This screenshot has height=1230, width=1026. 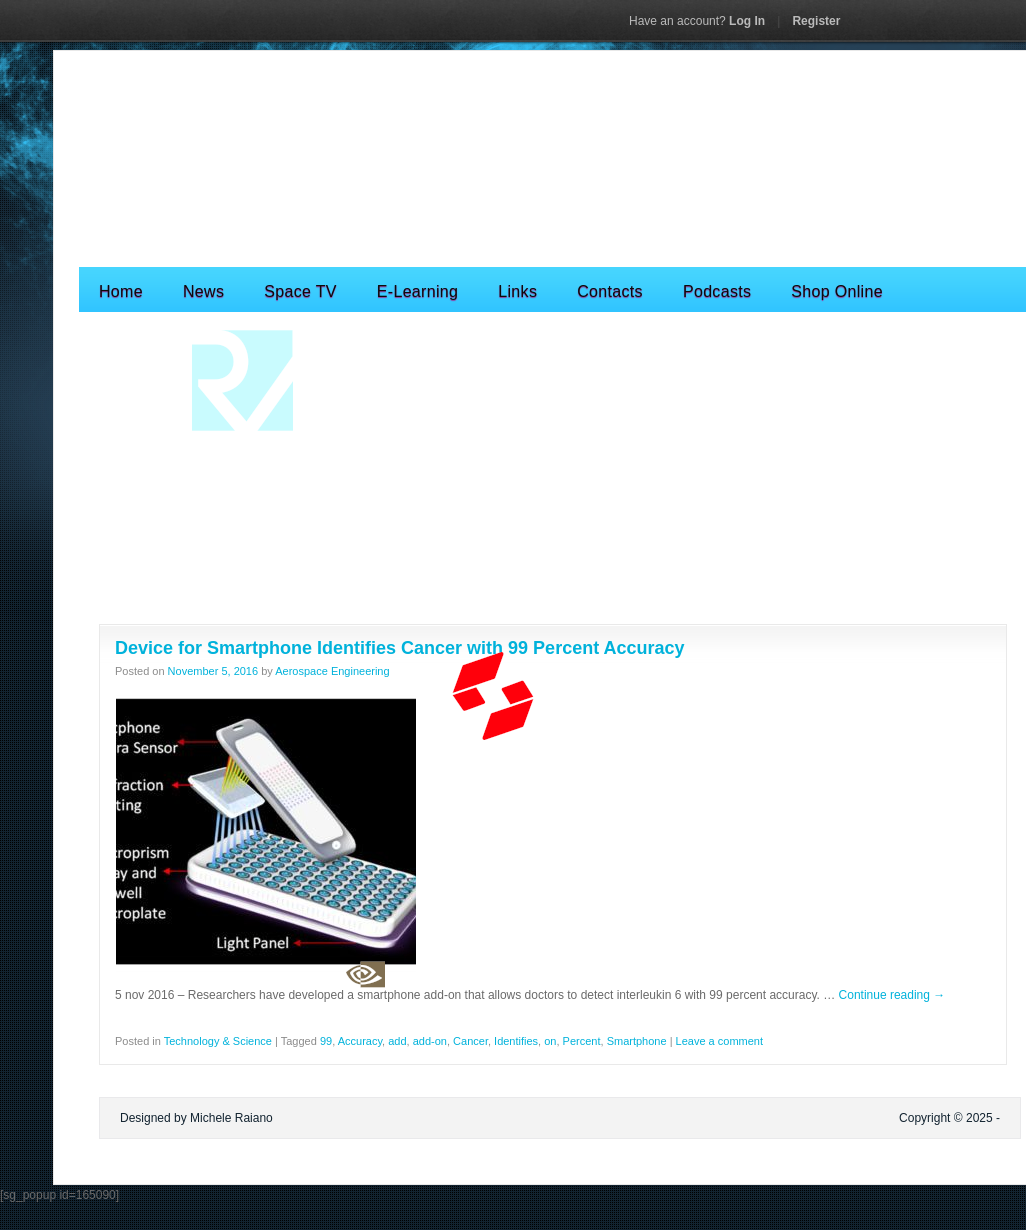 I want to click on ServBay application logo, so click(x=493, y=696).